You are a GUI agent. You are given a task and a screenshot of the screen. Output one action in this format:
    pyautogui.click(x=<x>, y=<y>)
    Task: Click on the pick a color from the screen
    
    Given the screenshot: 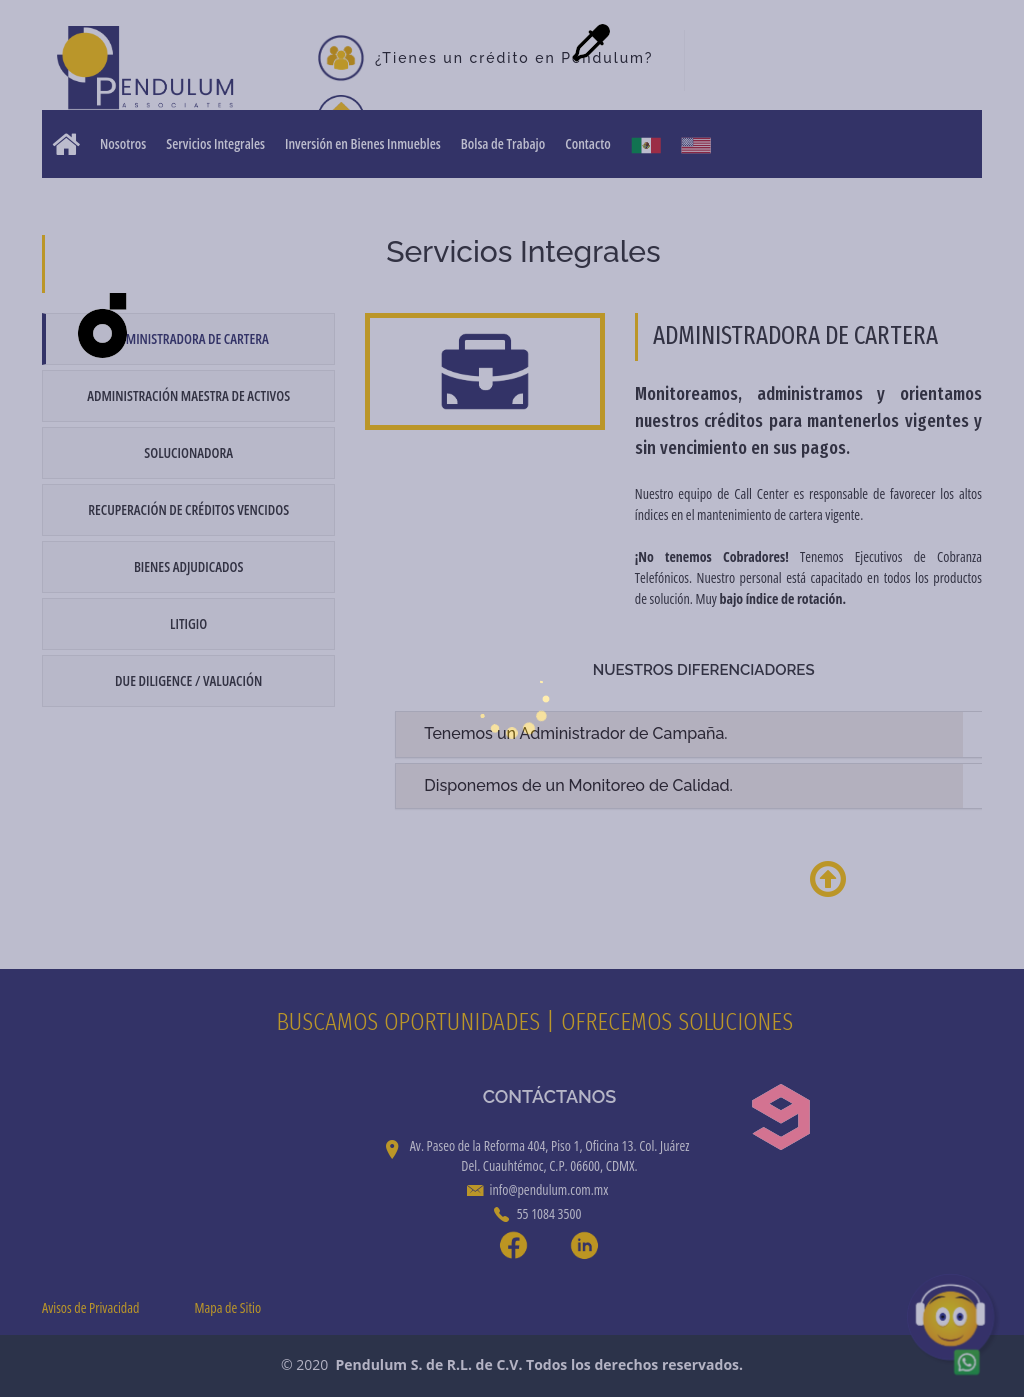 What is the action you would take?
    pyautogui.click(x=591, y=43)
    